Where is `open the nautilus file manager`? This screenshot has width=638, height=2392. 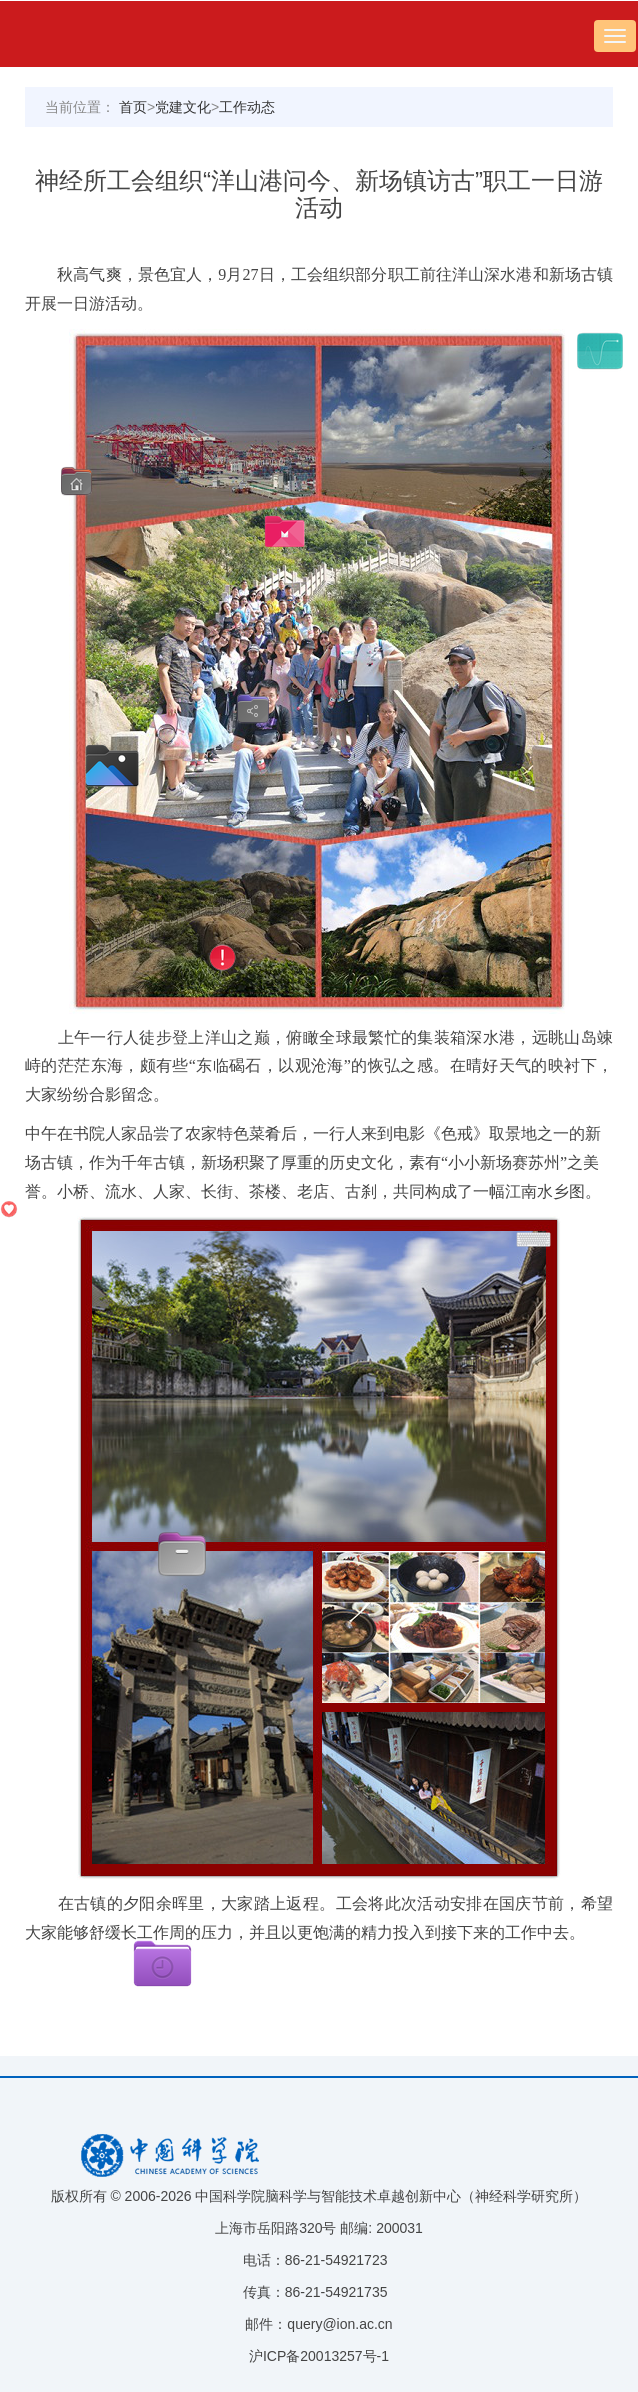
open the nautilus file manager is located at coordinates (182, 1554).